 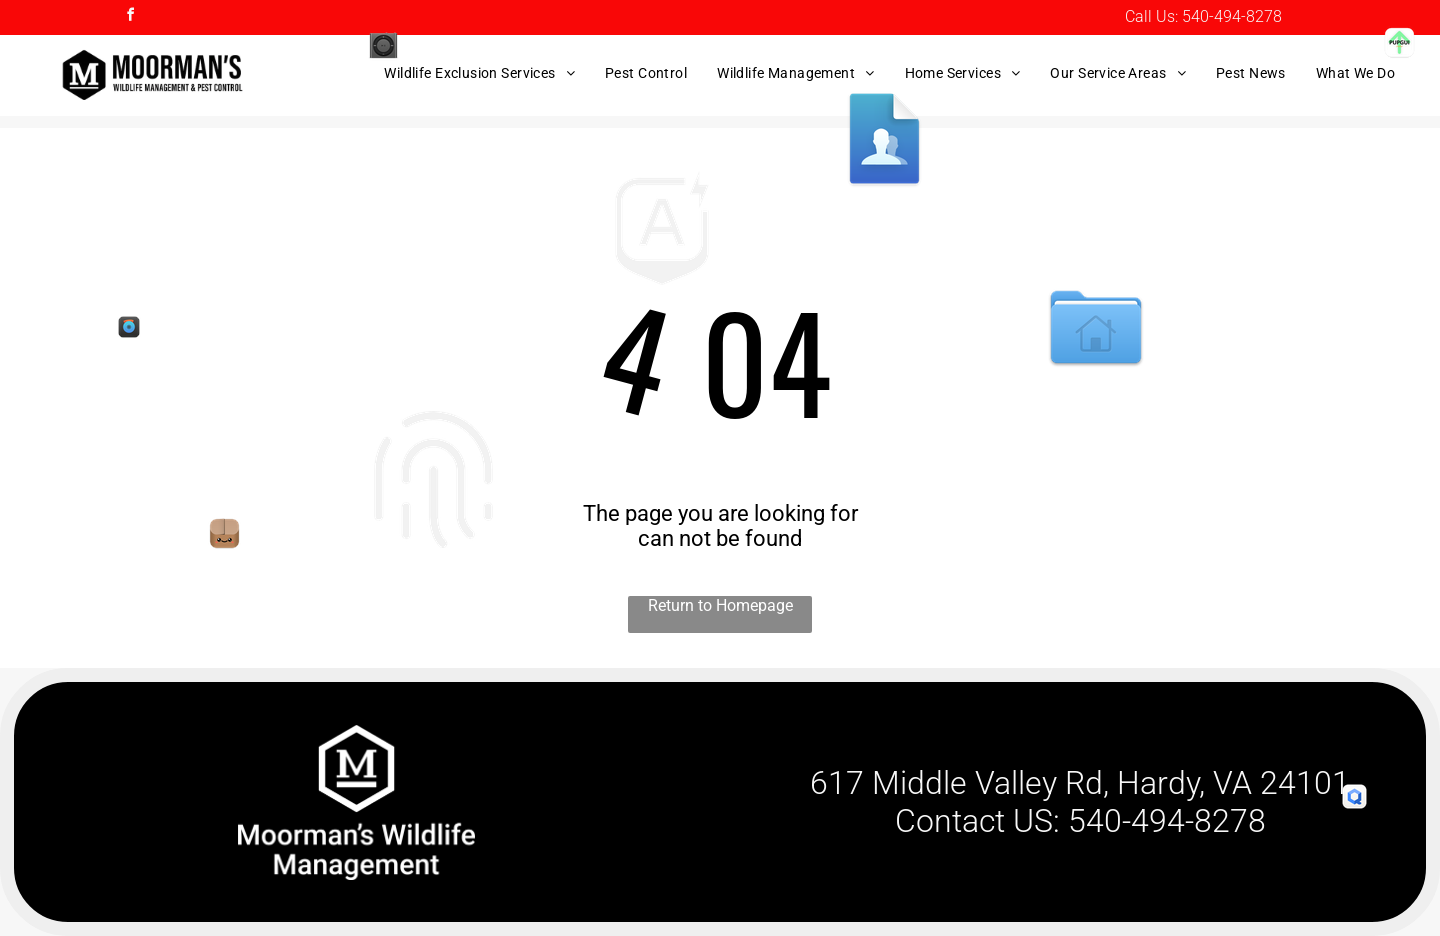 What do you see at coordinates (1096, 327) in the screenshot?
I see `open your home folder` at bounding box center [1096, 327].